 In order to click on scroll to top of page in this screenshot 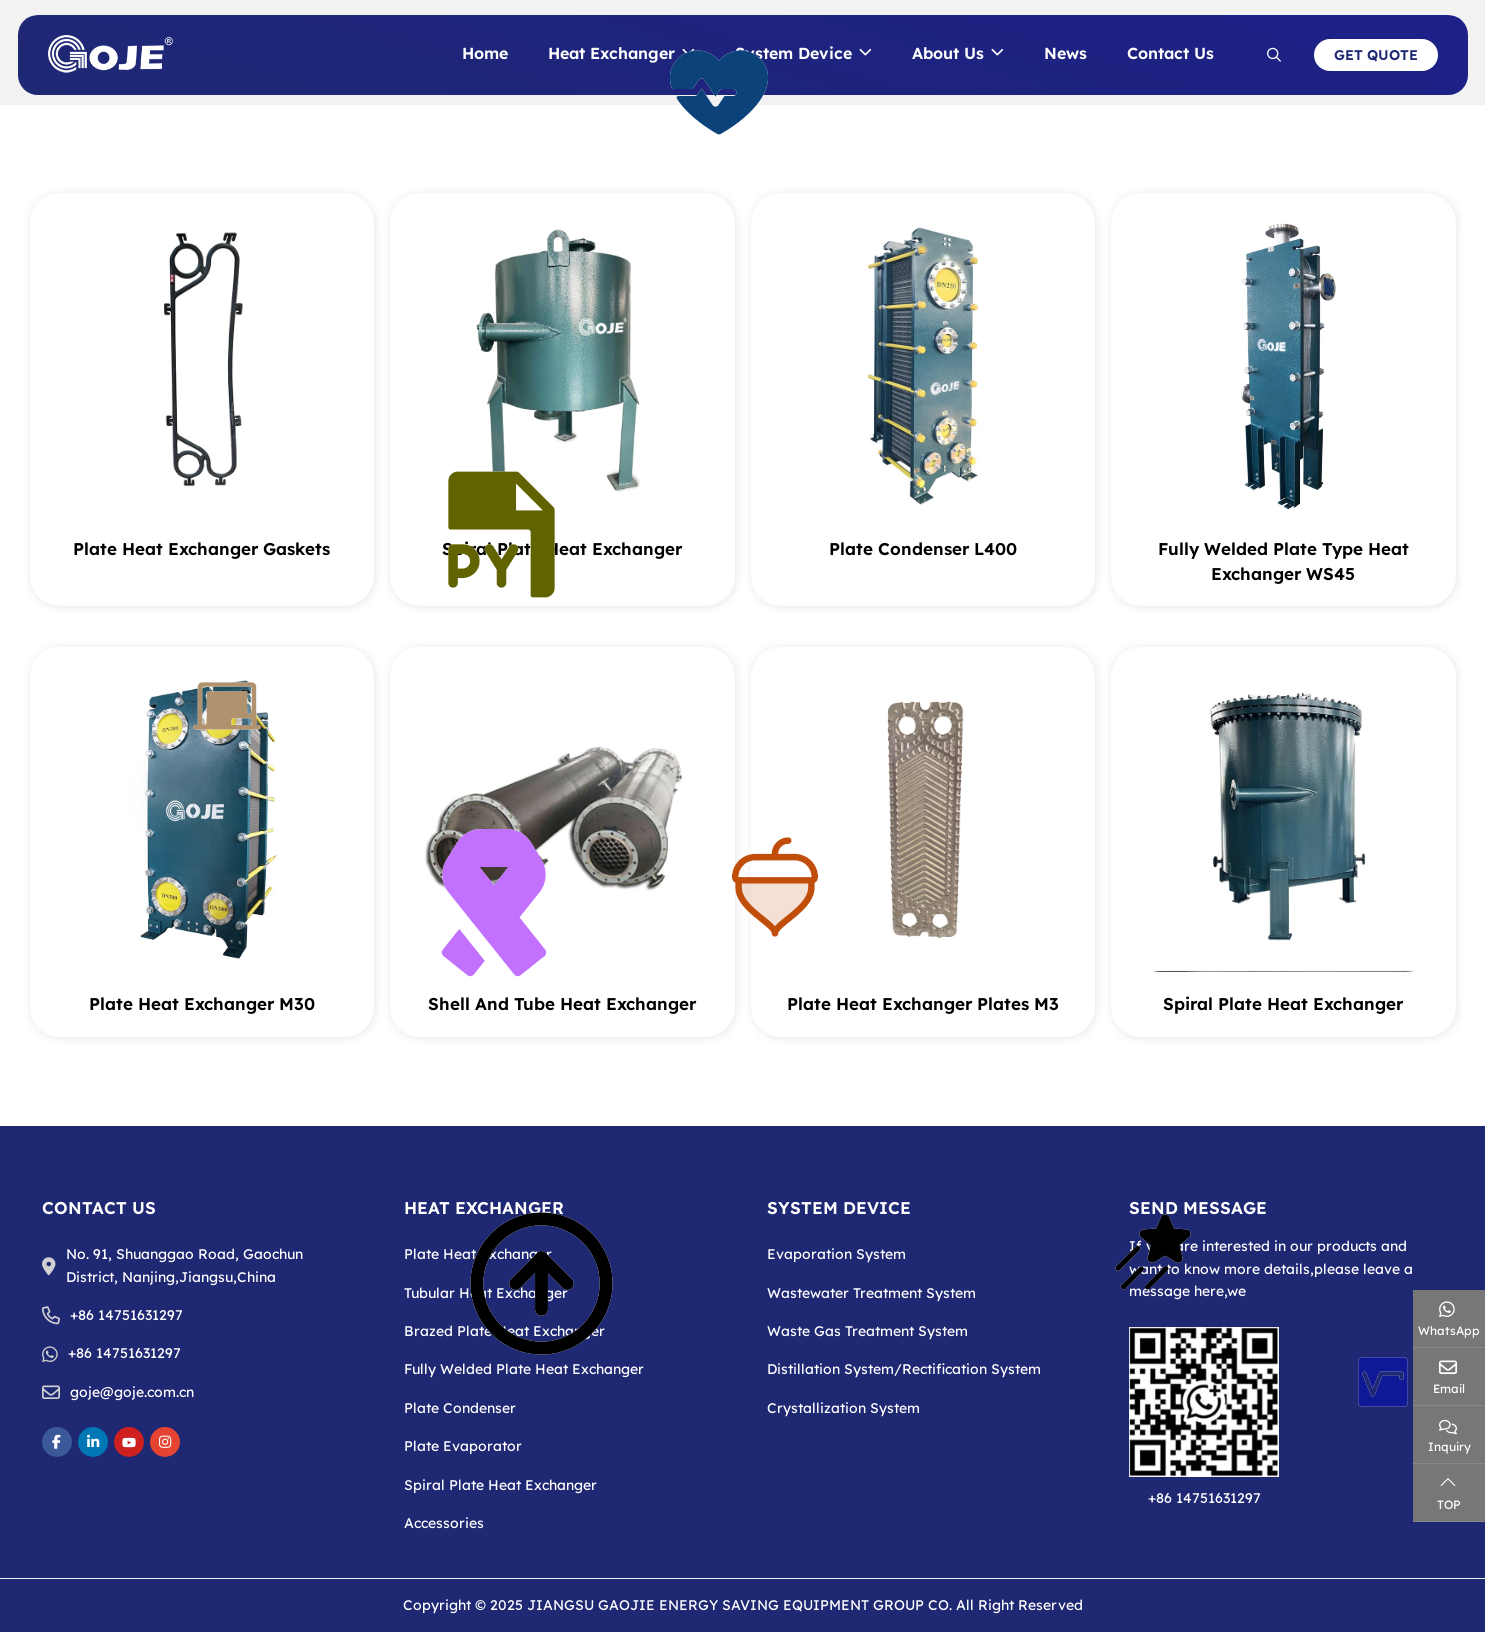, I will do `click(541, 1283)`.